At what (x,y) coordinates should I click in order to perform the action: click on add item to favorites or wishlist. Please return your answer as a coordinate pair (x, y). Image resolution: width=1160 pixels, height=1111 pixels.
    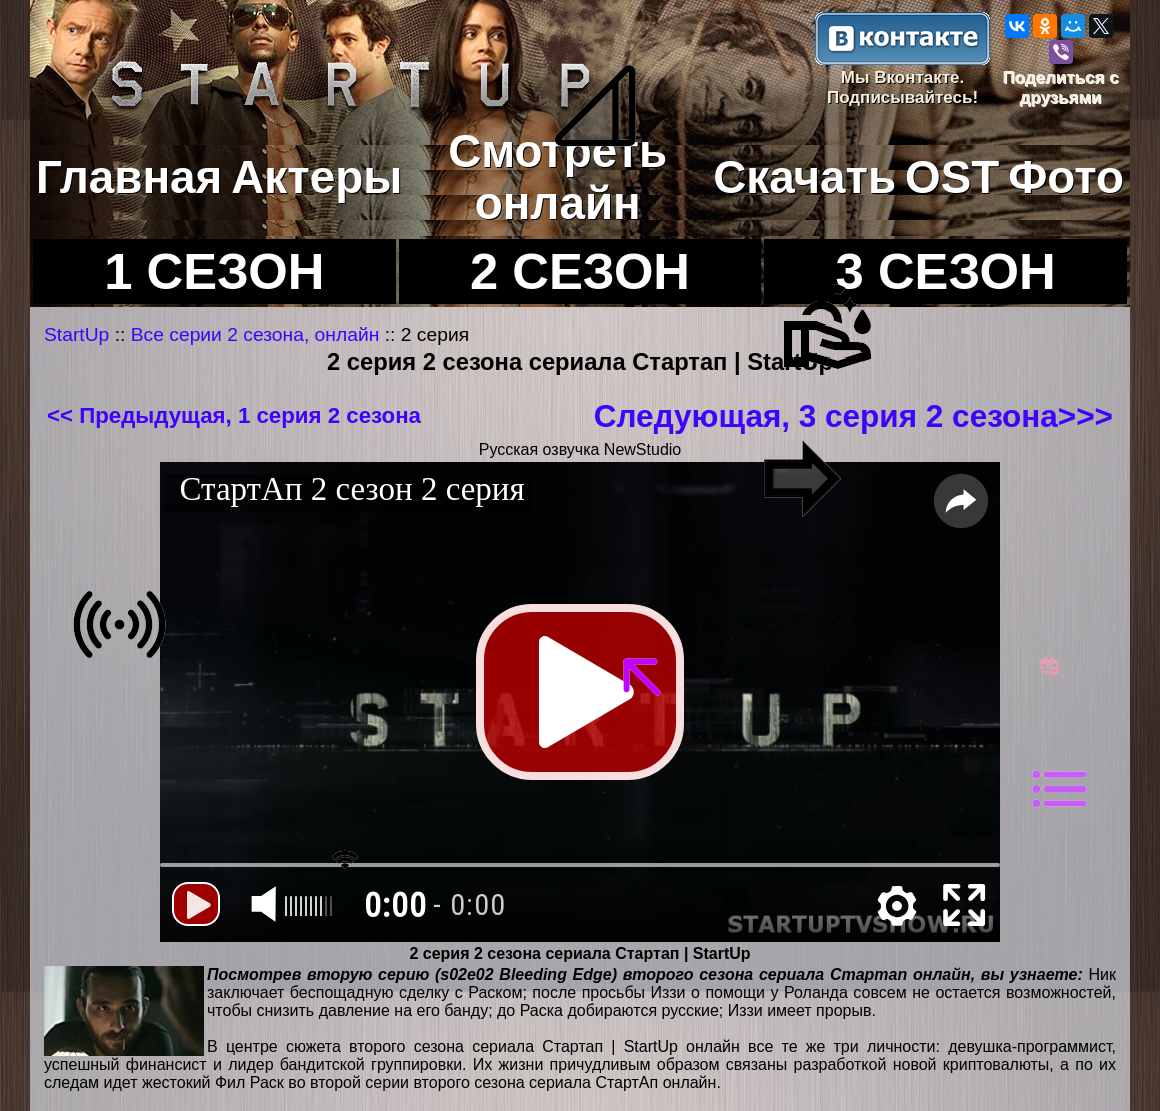
    Looking at the image, I should click on (1049, 665).